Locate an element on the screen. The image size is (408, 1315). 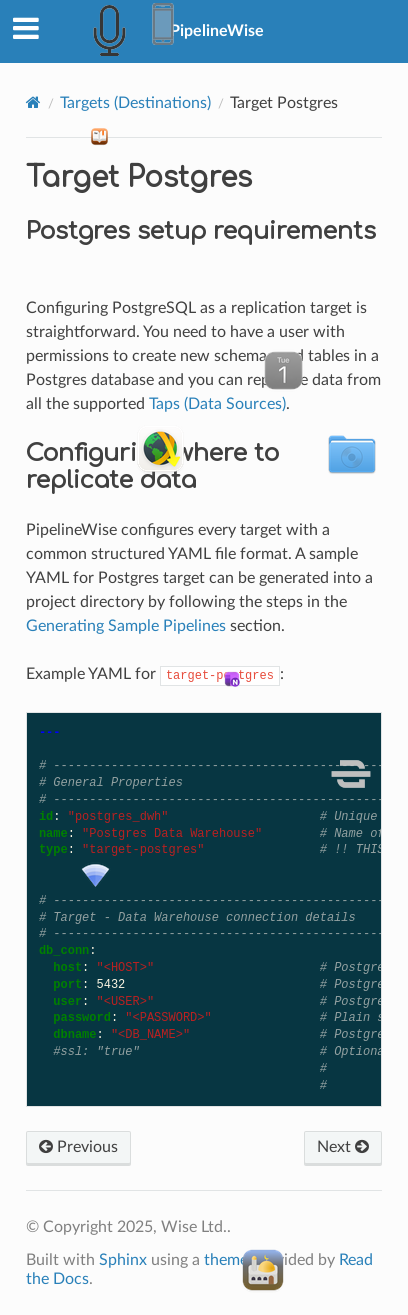
open jdownloader download manager is located at coordinates (160, 448).